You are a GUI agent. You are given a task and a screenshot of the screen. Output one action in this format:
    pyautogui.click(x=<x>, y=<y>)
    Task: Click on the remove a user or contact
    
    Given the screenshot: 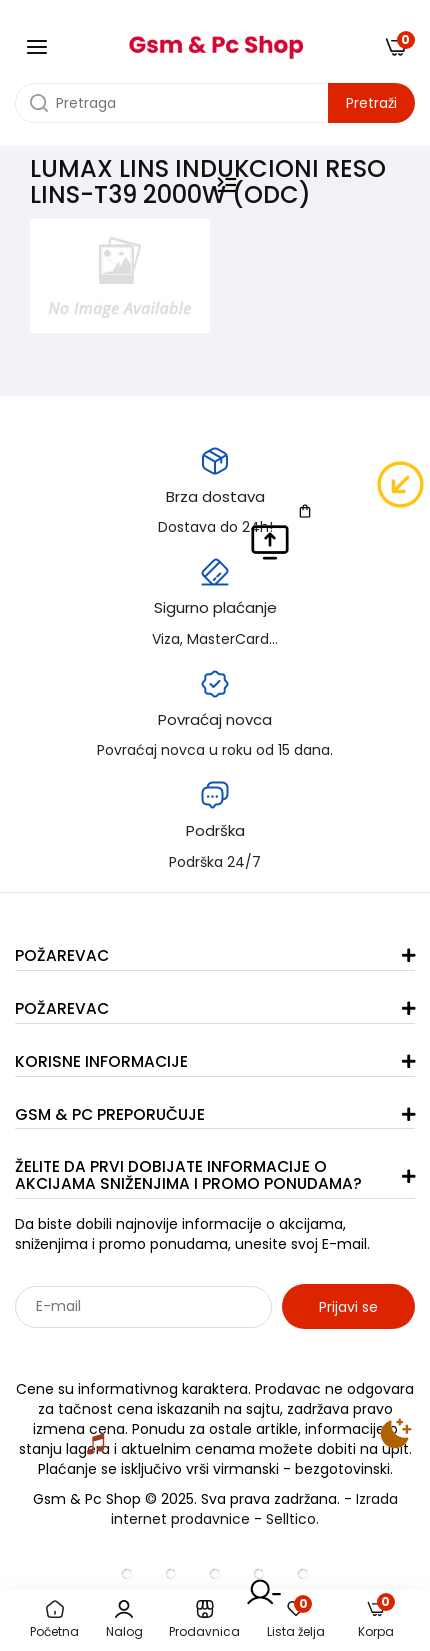 What is the action you would take?
    pyautogui.click(x=263, y=1593)
    